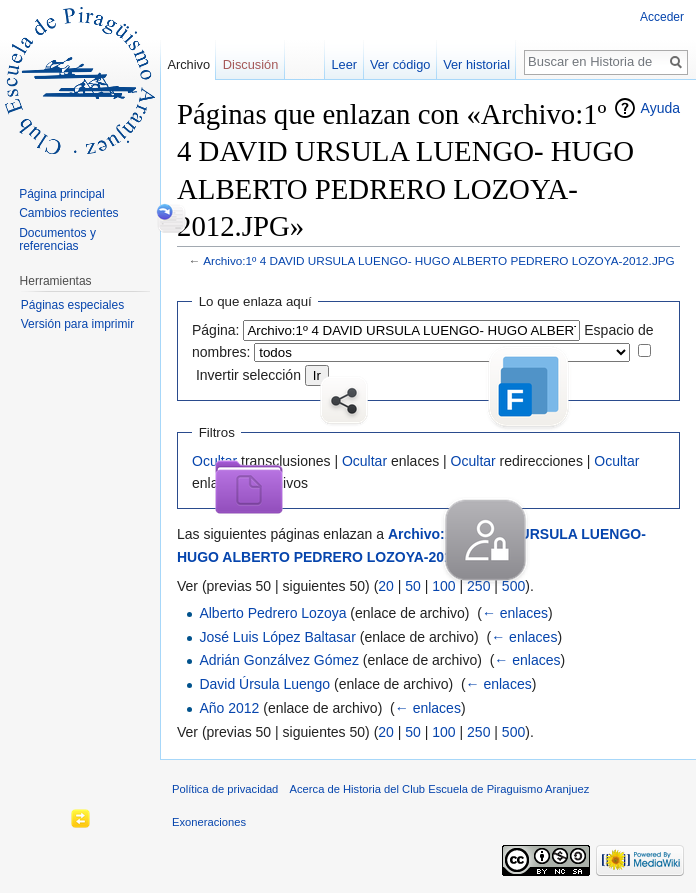  I want to click on open quickchar character picker app, so click(171, 218).